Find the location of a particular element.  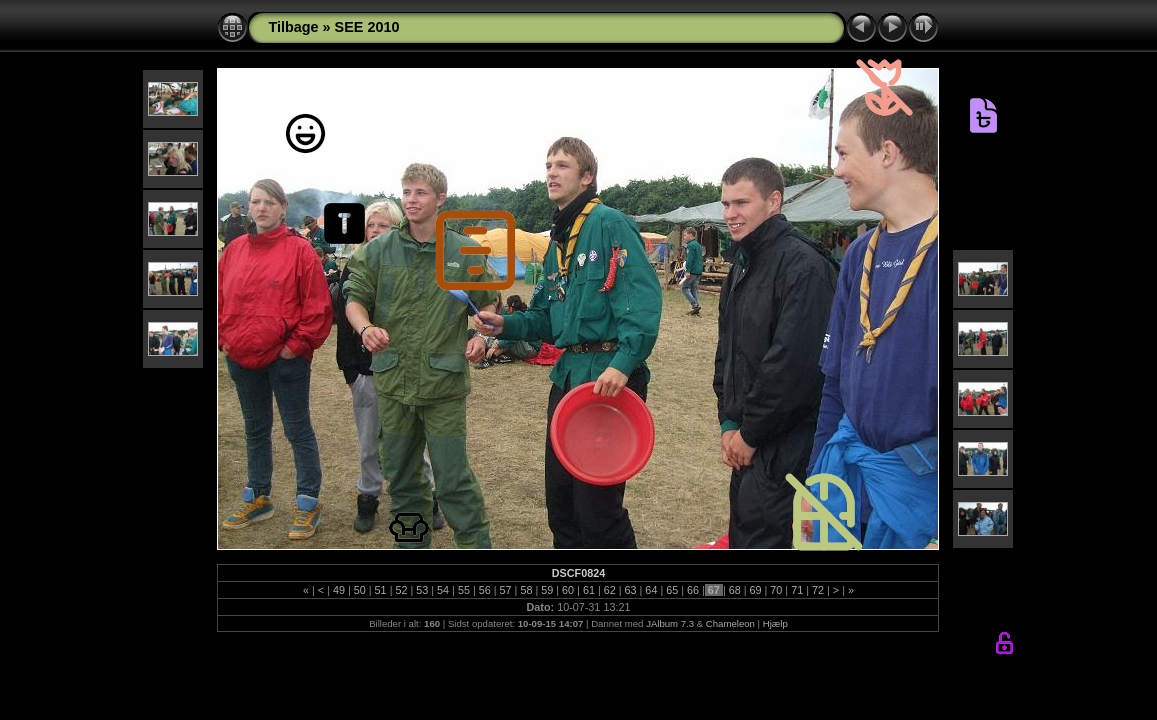

center align content with stretch distribution is located at coordinates (475, 250).